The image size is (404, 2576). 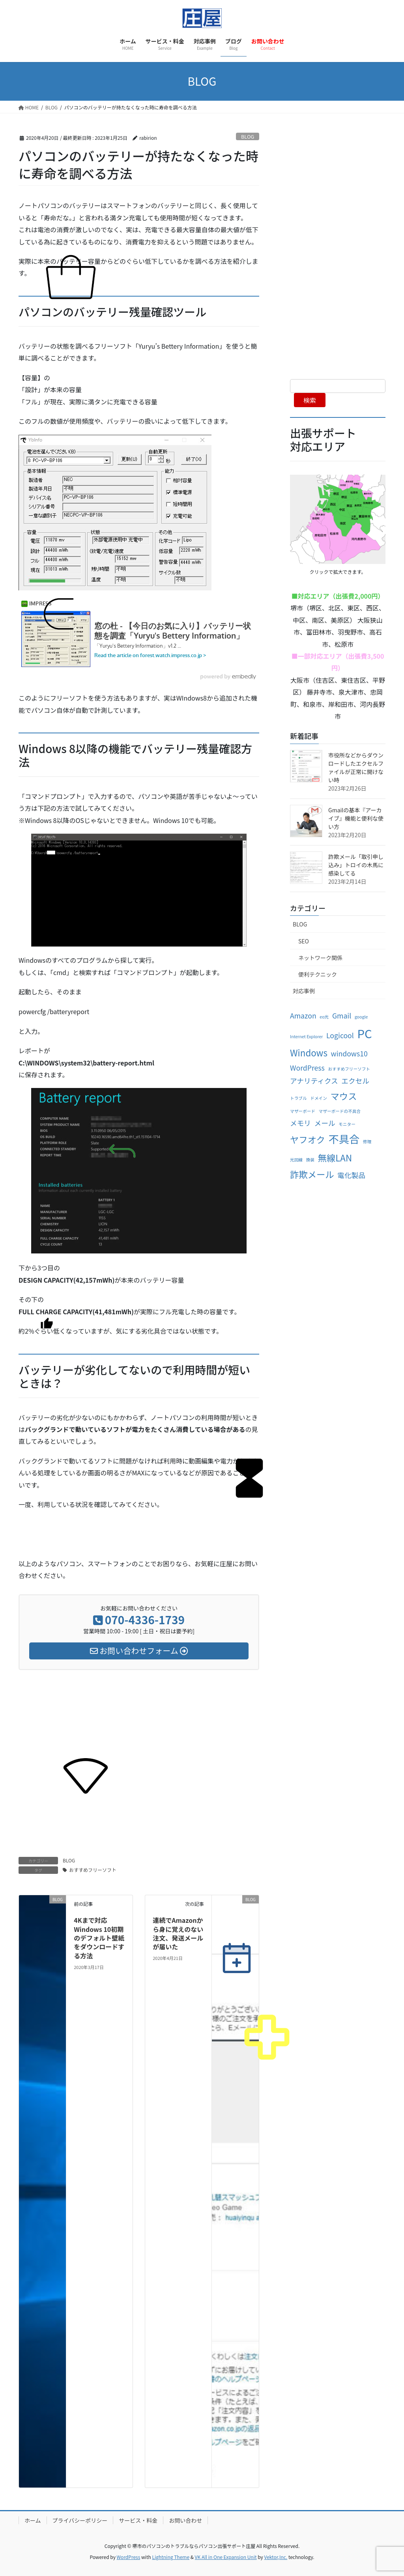 What do you see at coordinates (47, 1323) in the screenshot?
I see `like or upvote content` at bounding box center [47, 1323].